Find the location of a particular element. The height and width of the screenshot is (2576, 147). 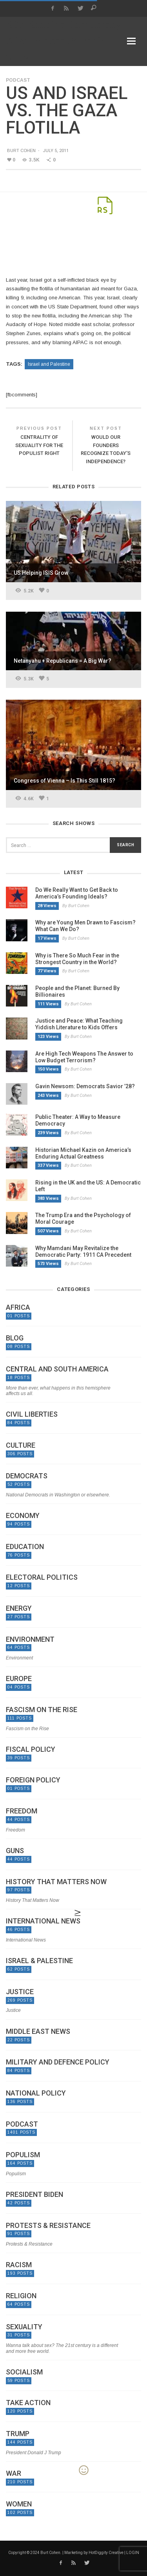

greater than or equal to comparison operator is located at coordinates (77, 1913).